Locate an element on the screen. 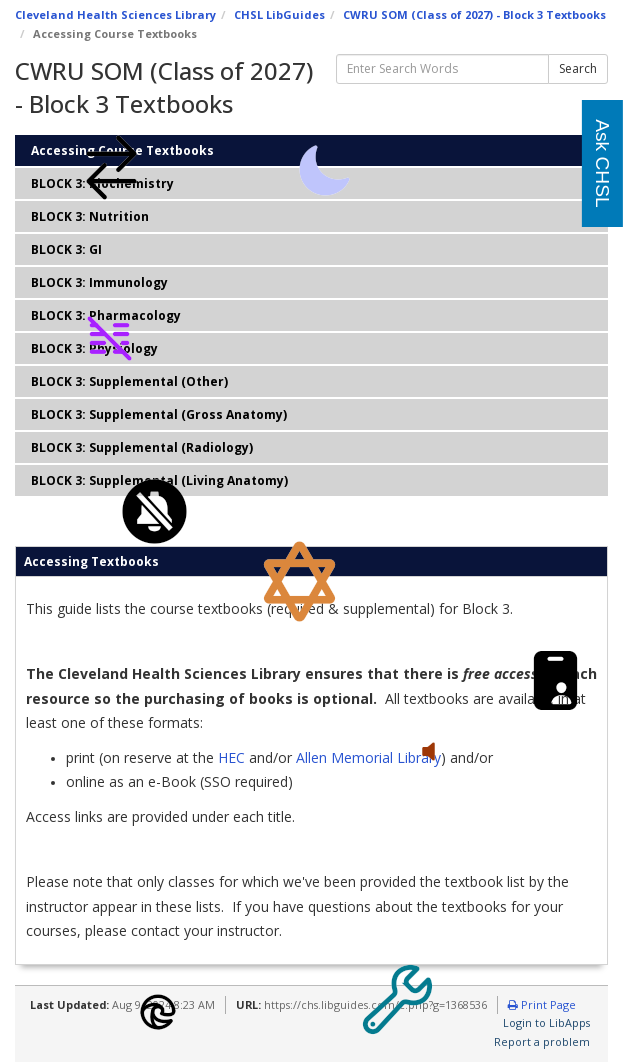 The width and height of the screenshot is (623, 1062). open microsoft edge browser is located at coordinates (158, 1012).